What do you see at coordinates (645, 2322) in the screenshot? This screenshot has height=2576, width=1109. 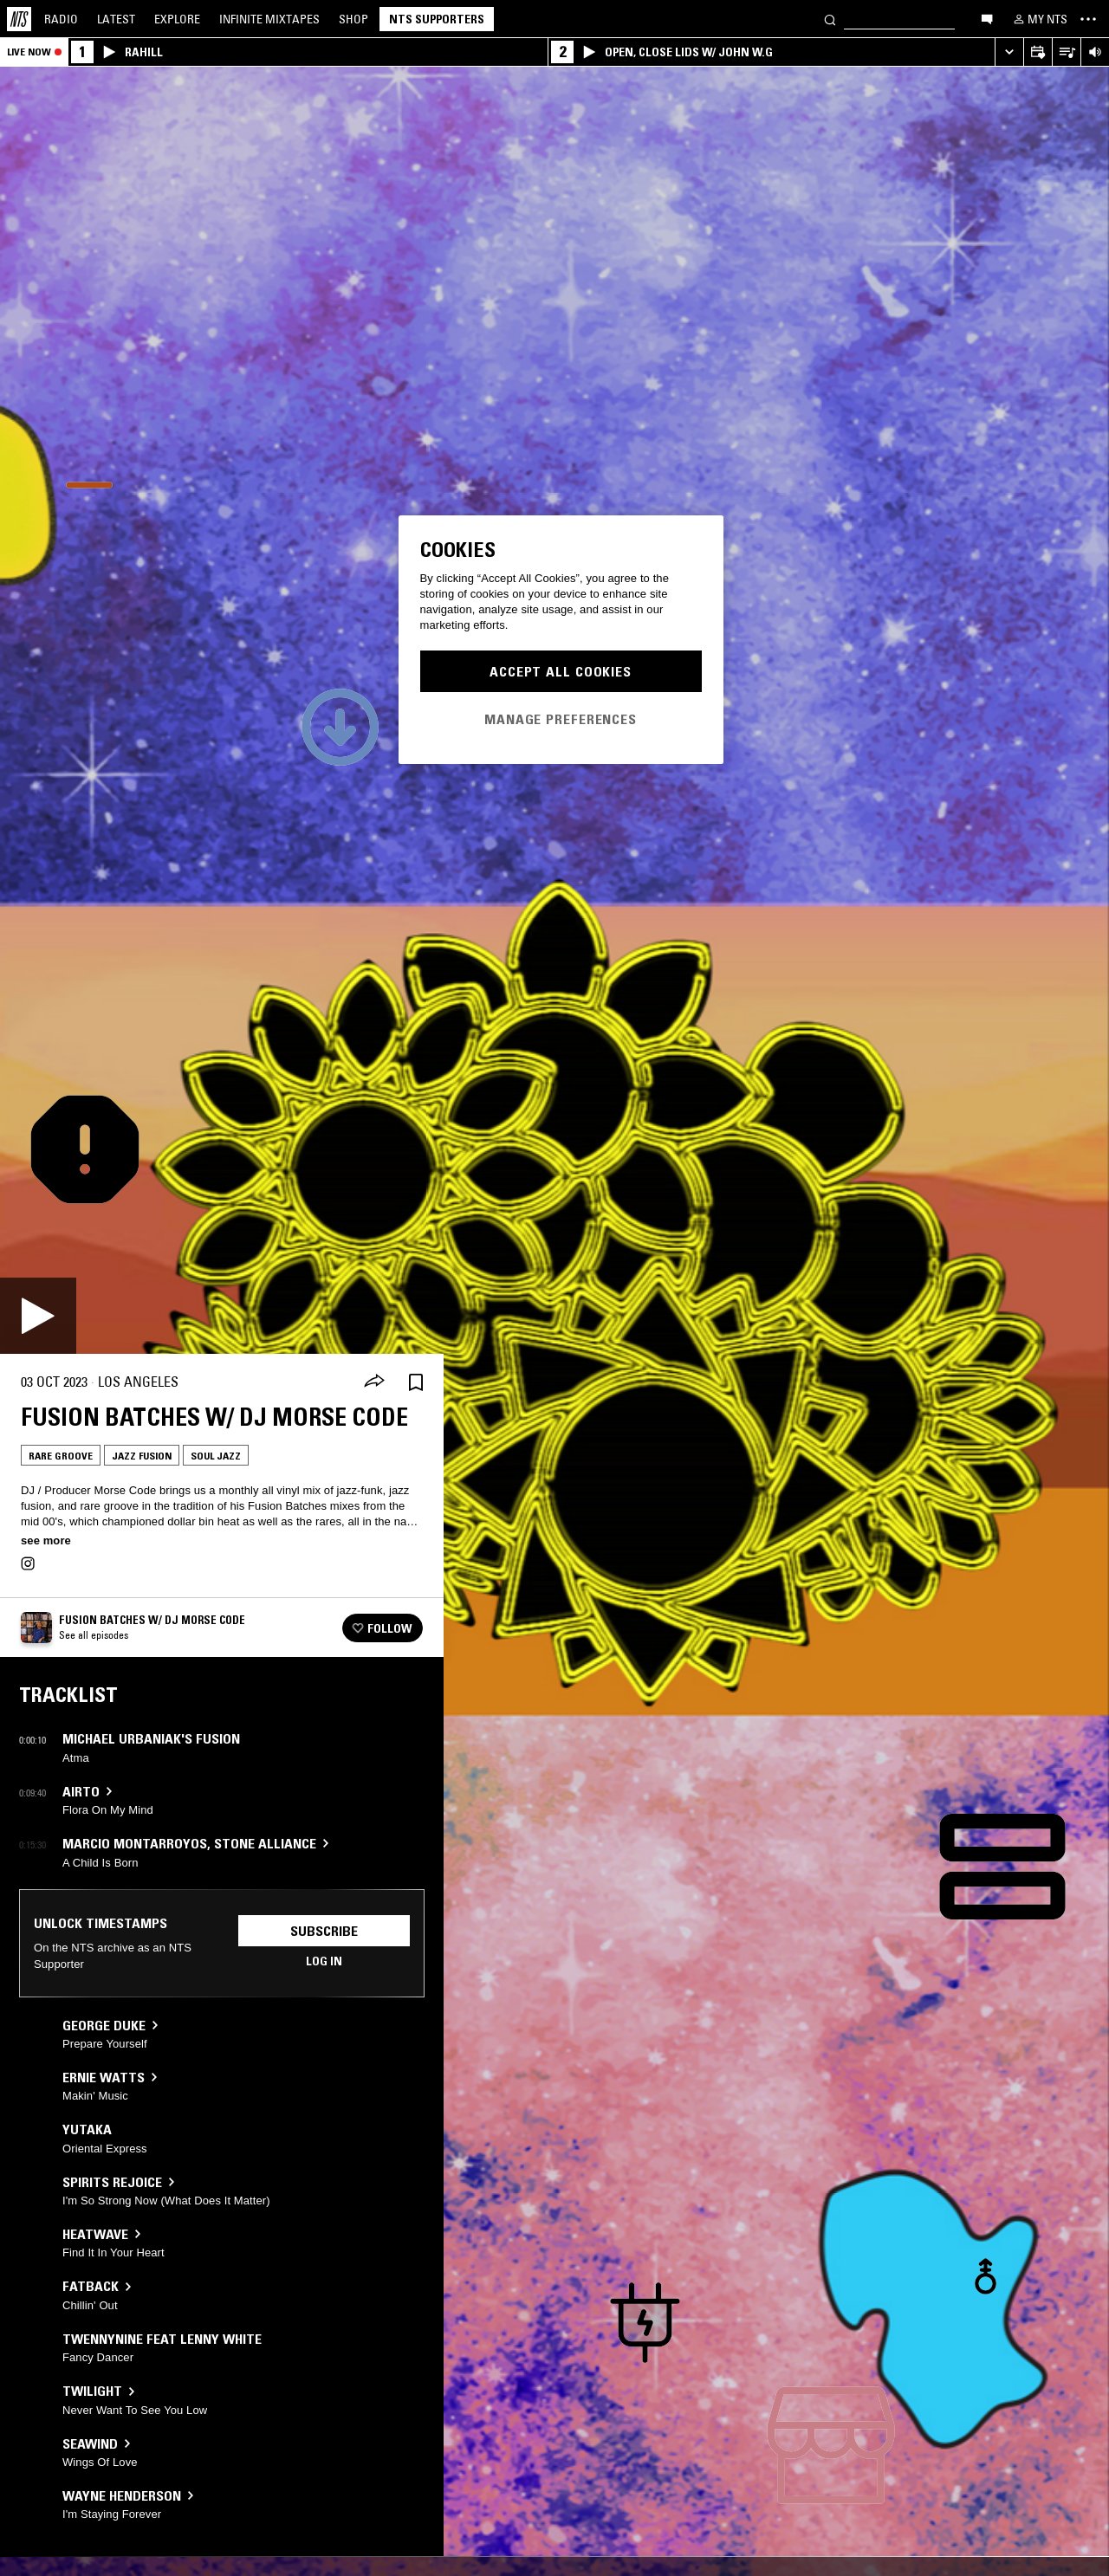 I see `indicates device is currently charging` at bounding box center [645, 2322].